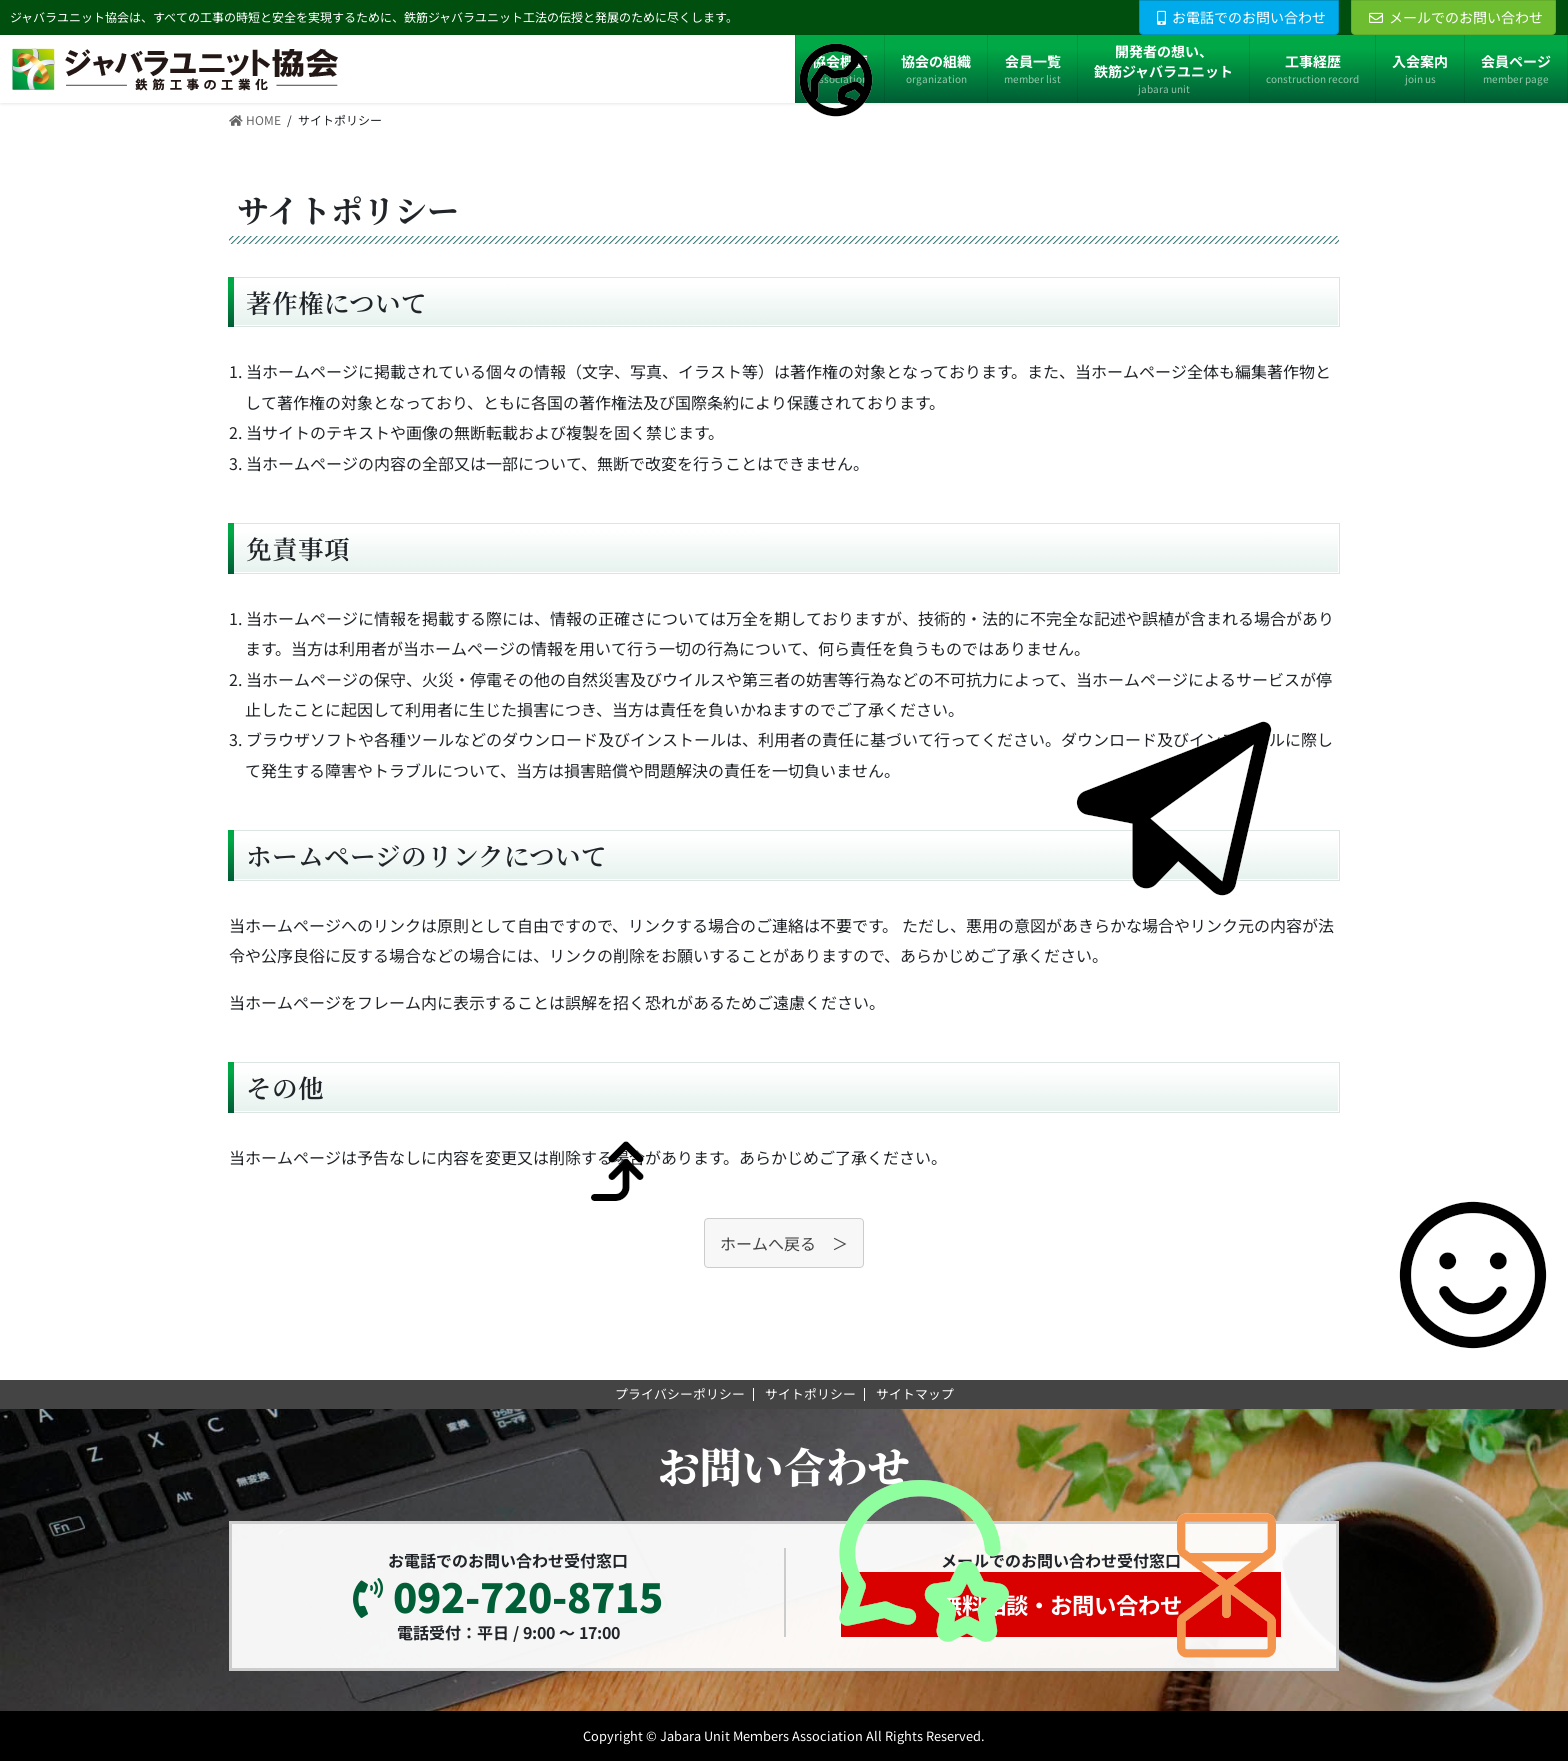  Describe the element at coordinates (920, 1553) in the screenshot. I see `mark a conversation as favorite` at that location.